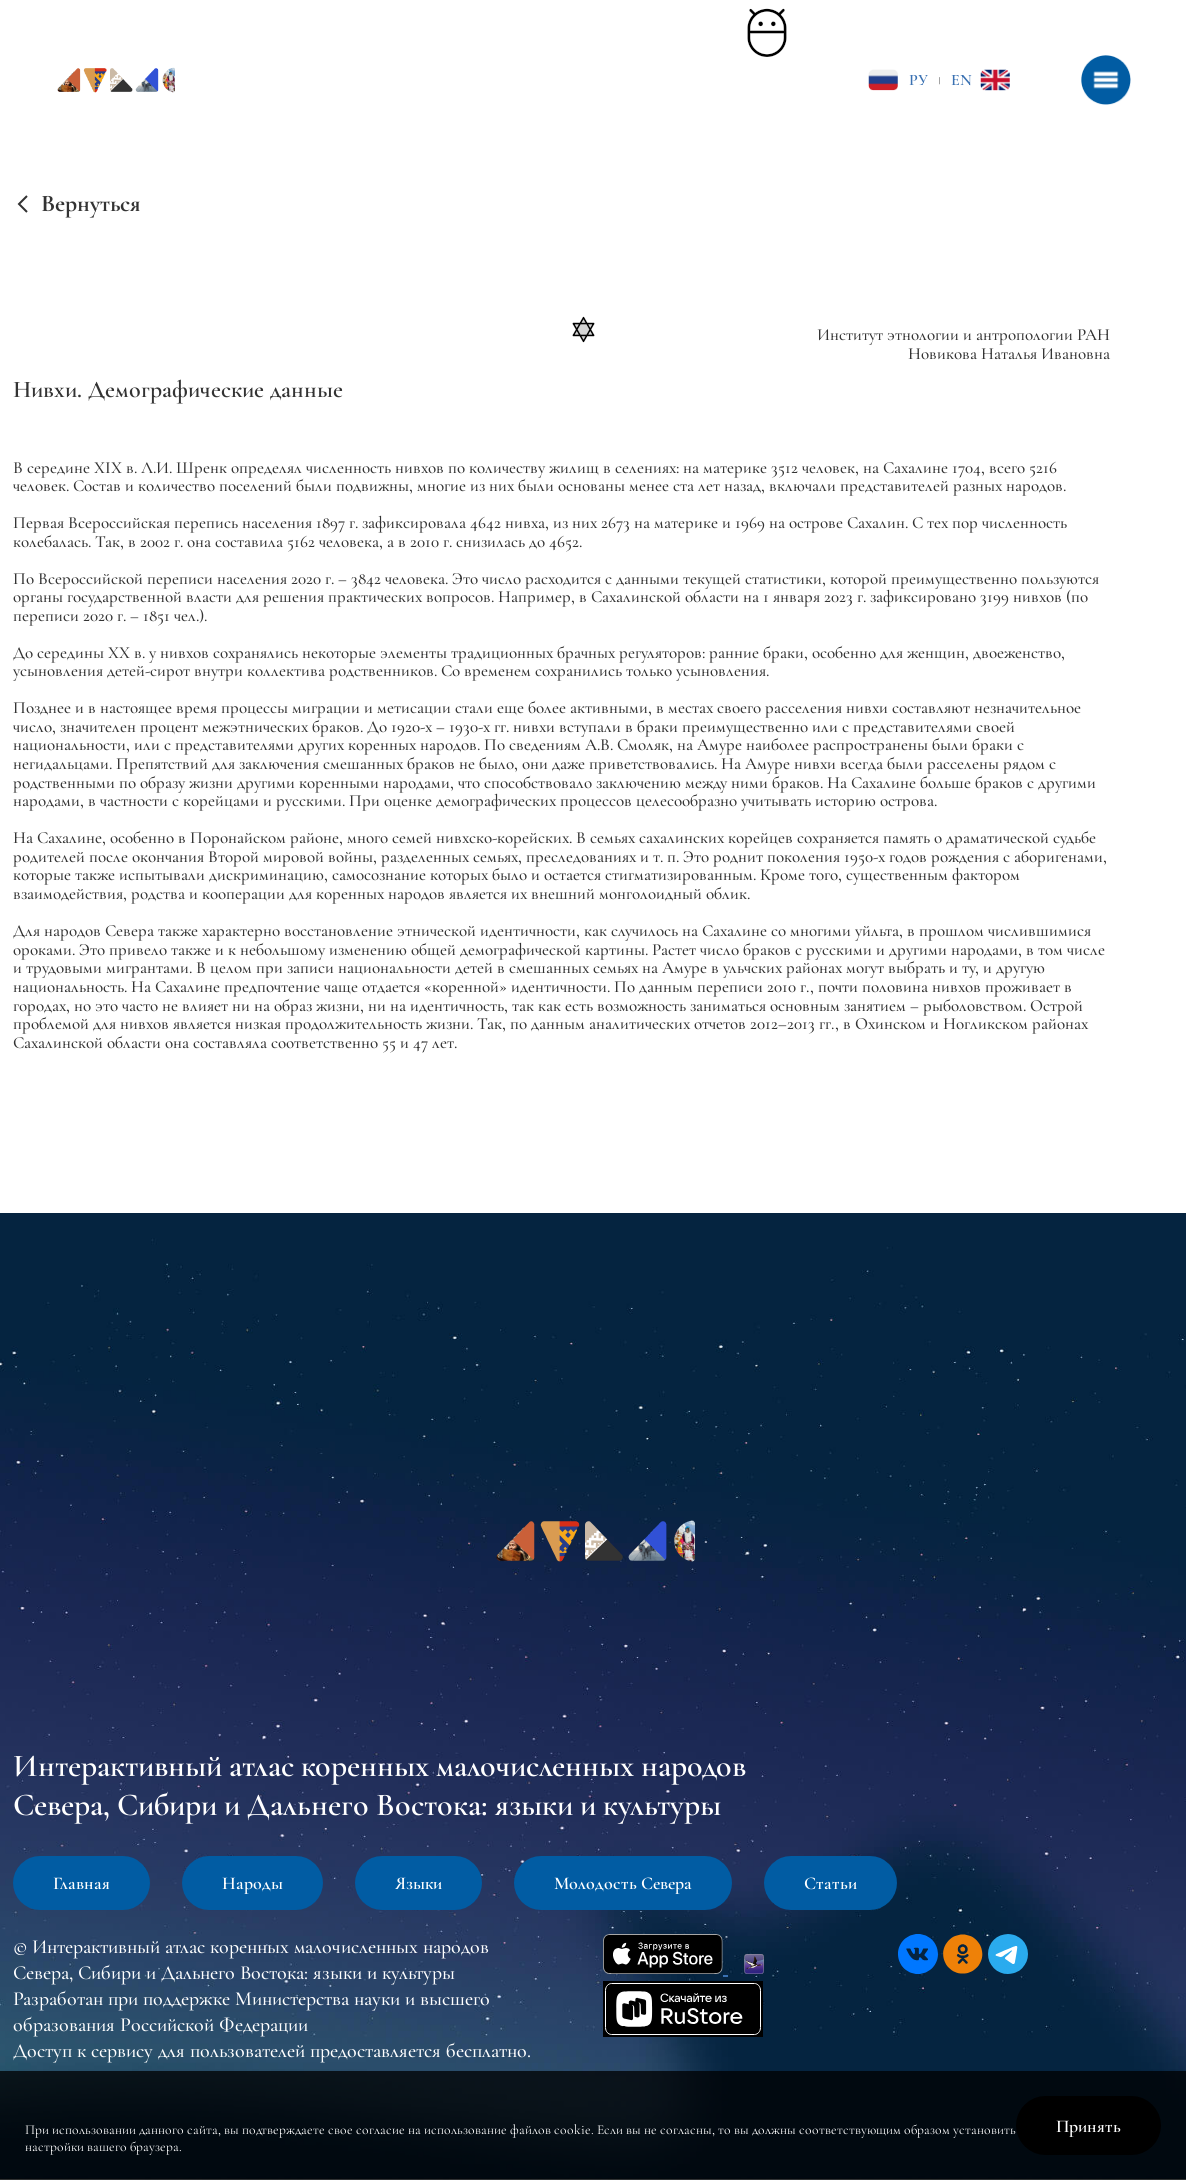  Describe the element at coordinates (583, 329) in the screenshot. I see `indicates jewish or hebrew-related content` at that location.